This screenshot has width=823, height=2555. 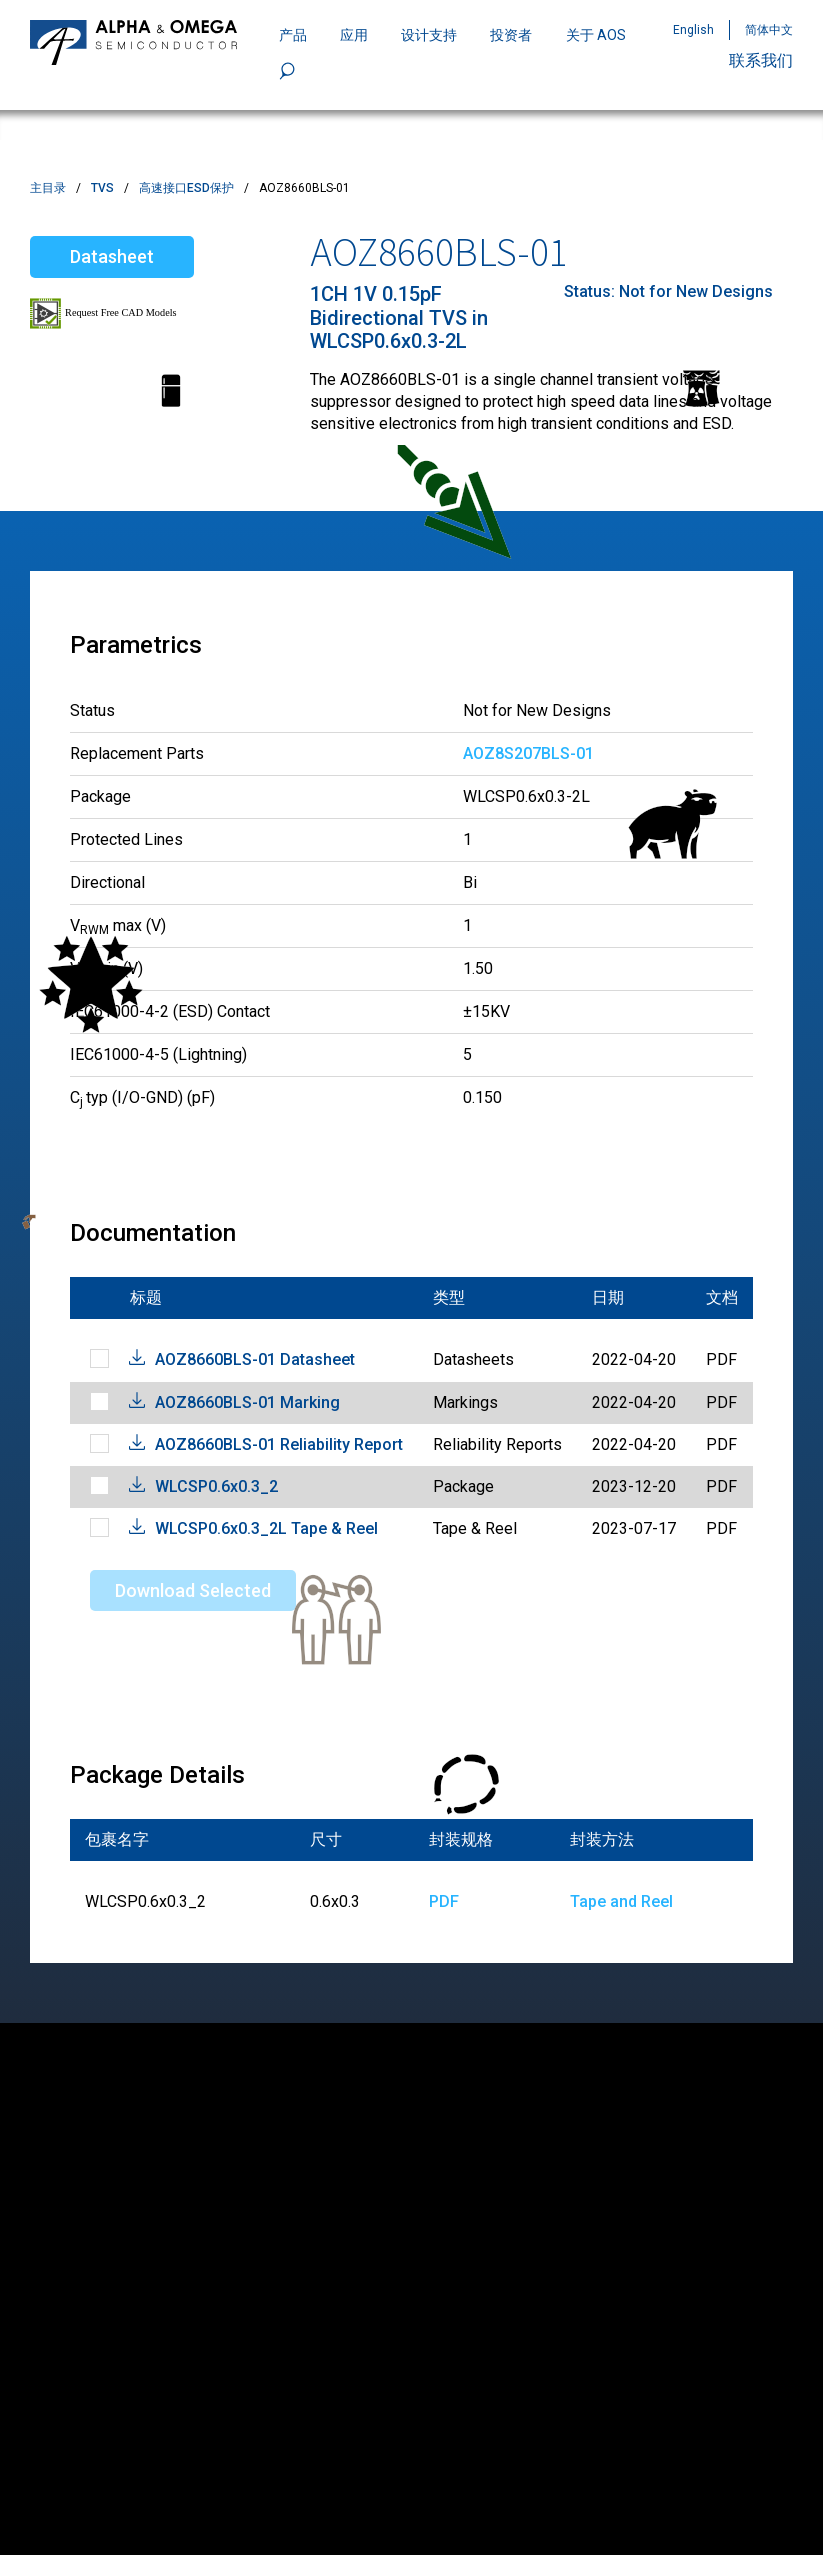 I want to click on access kitchen or food storage settings, so click(x=171, y=390).